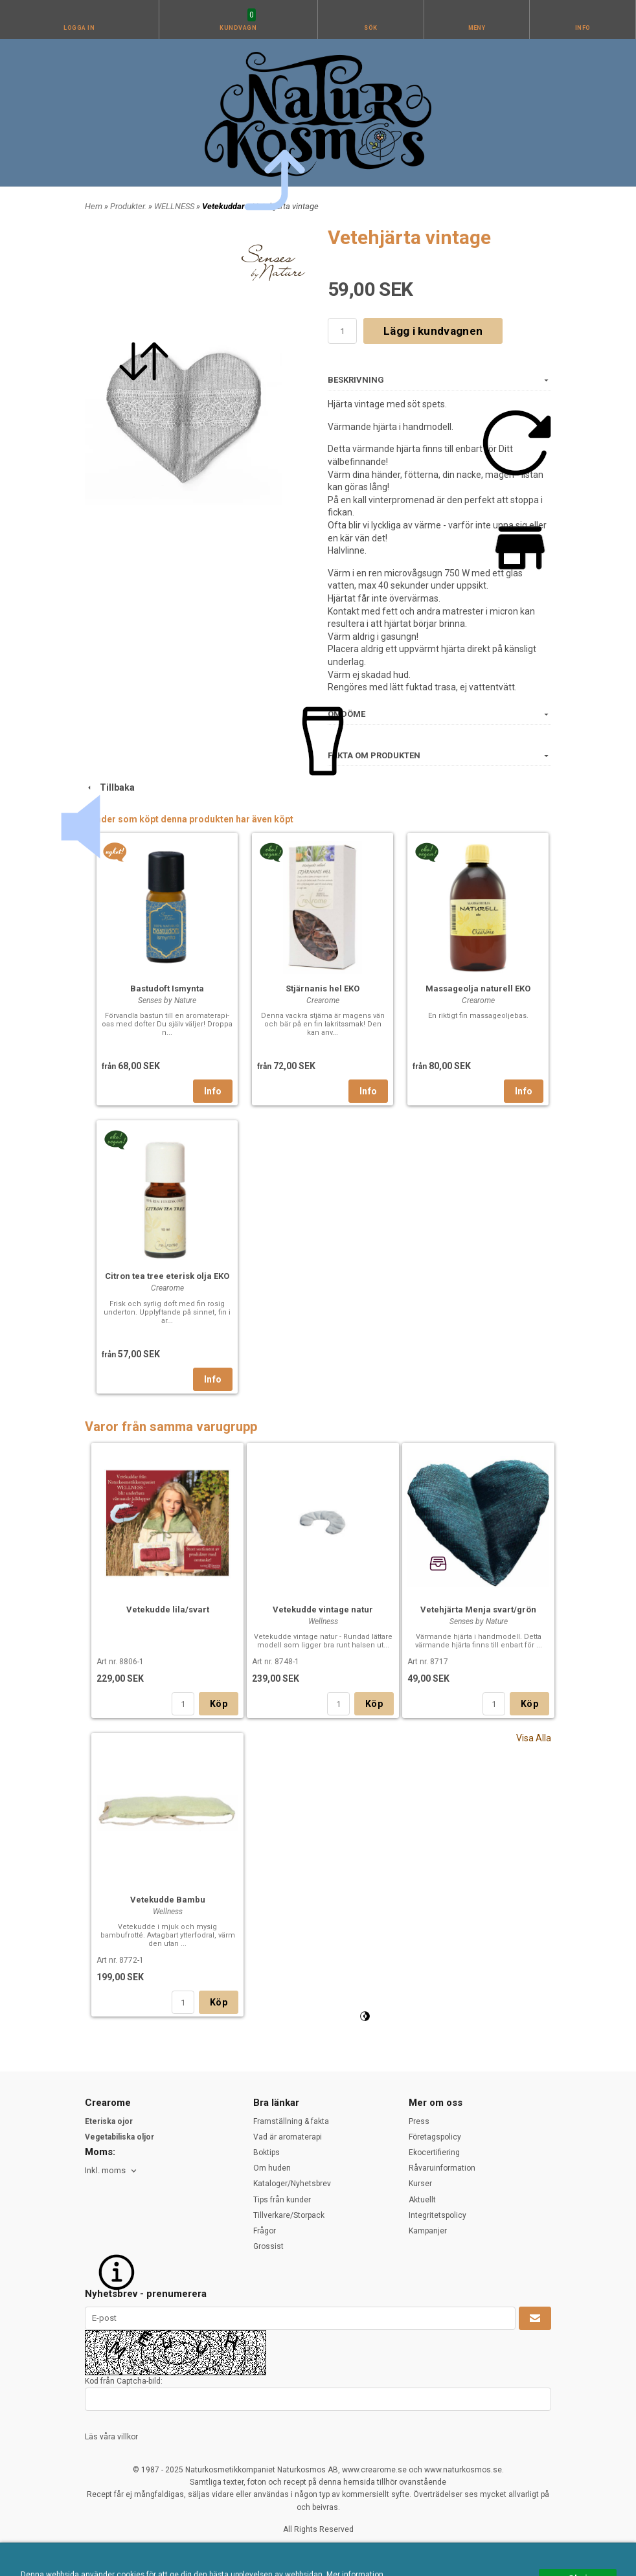  What do you see at coordinates (323, 741) in the screenshot?
I see `view drink menu or beverage options` at bounding box center [323, 741].